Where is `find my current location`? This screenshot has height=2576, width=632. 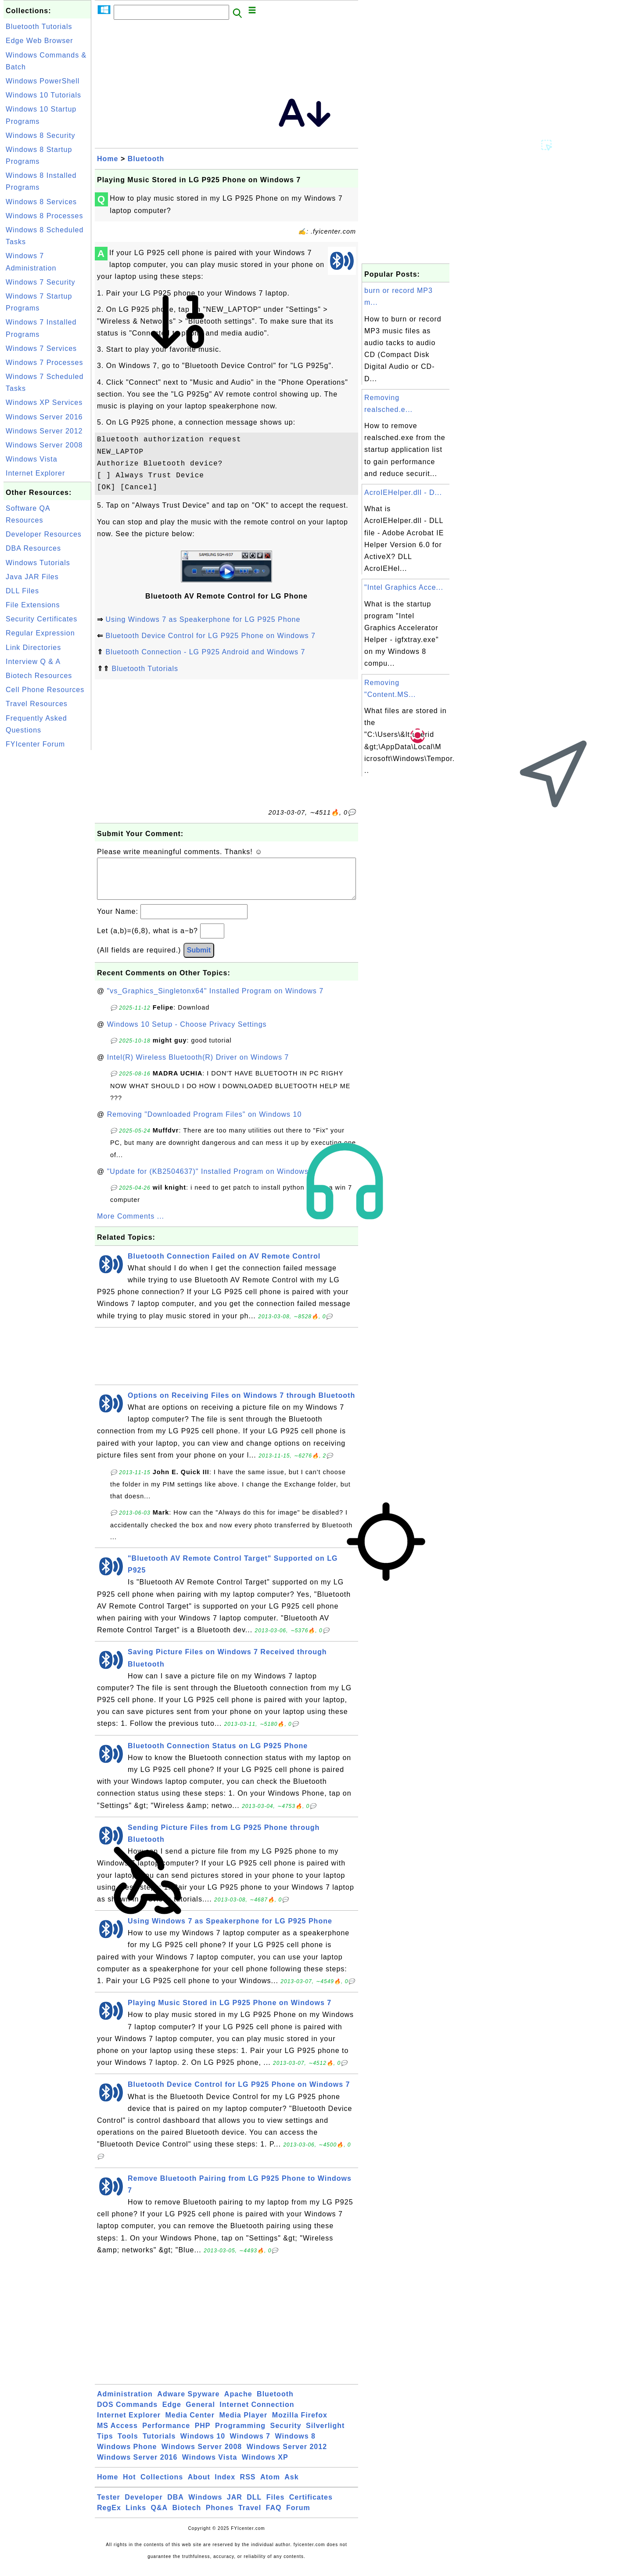 find my current location is located at coordinates (386, 1541).